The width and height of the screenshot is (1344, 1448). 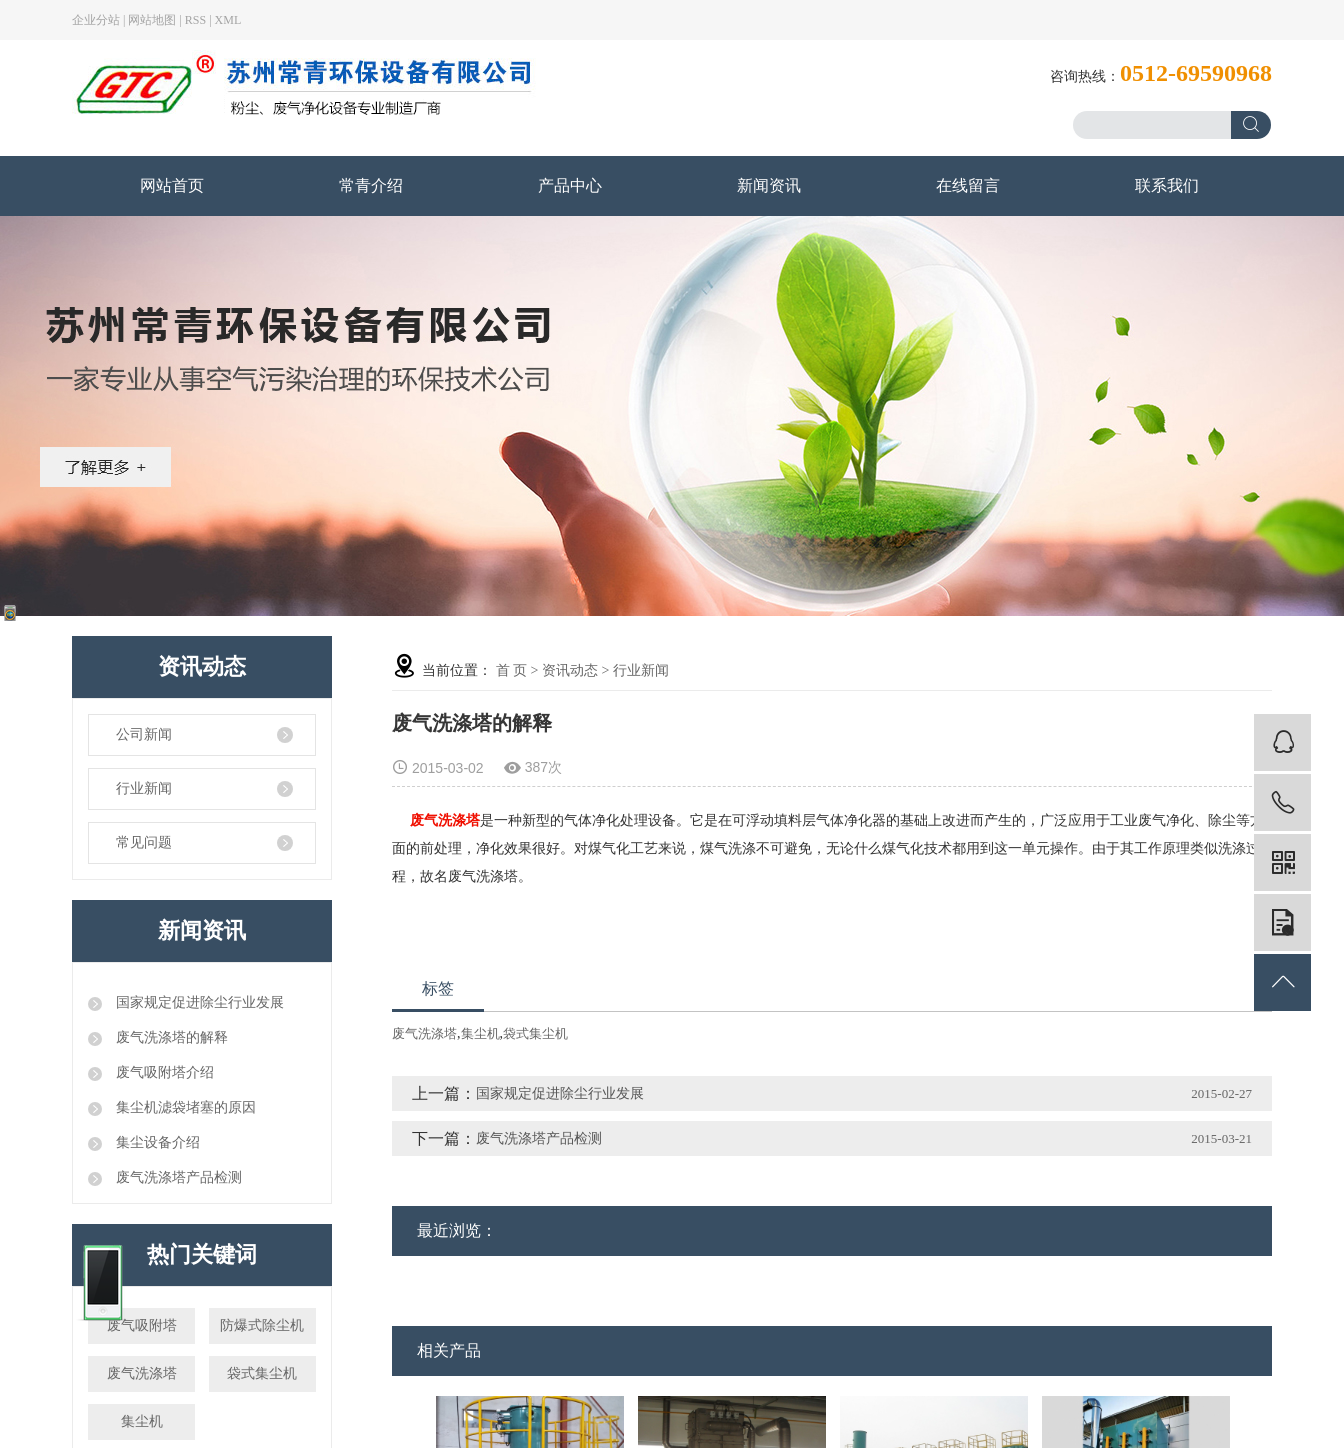 I want to click on configure RAID 10 storage array settings, so click(x=10, y=613).